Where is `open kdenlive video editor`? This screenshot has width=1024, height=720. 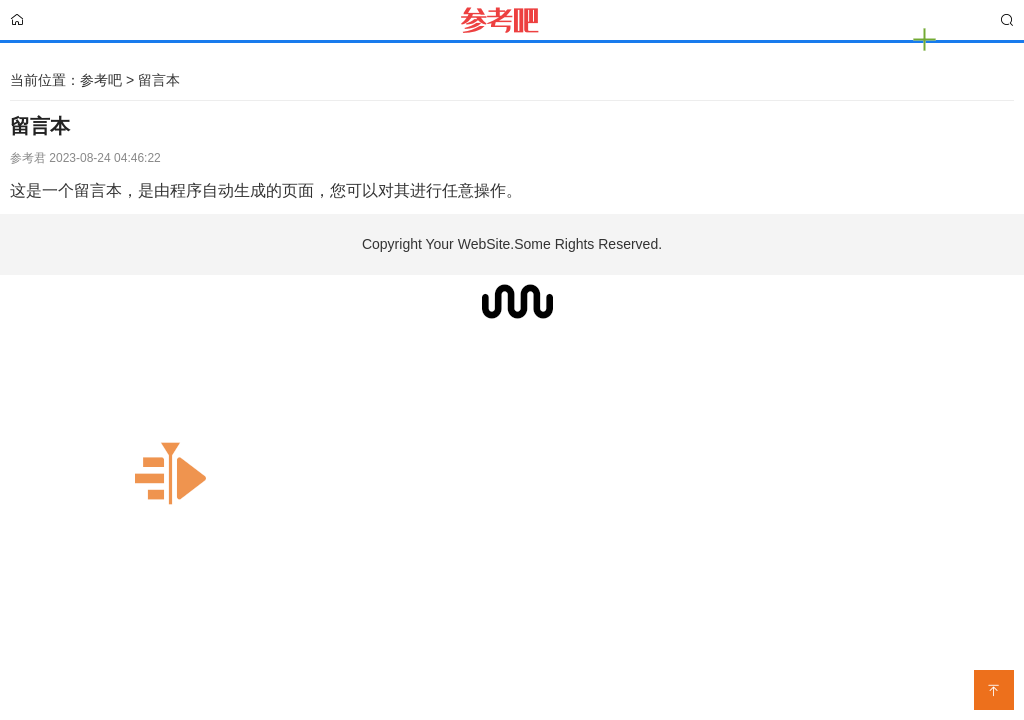 open kdenlive video editor is located at coordinates (170, 473).